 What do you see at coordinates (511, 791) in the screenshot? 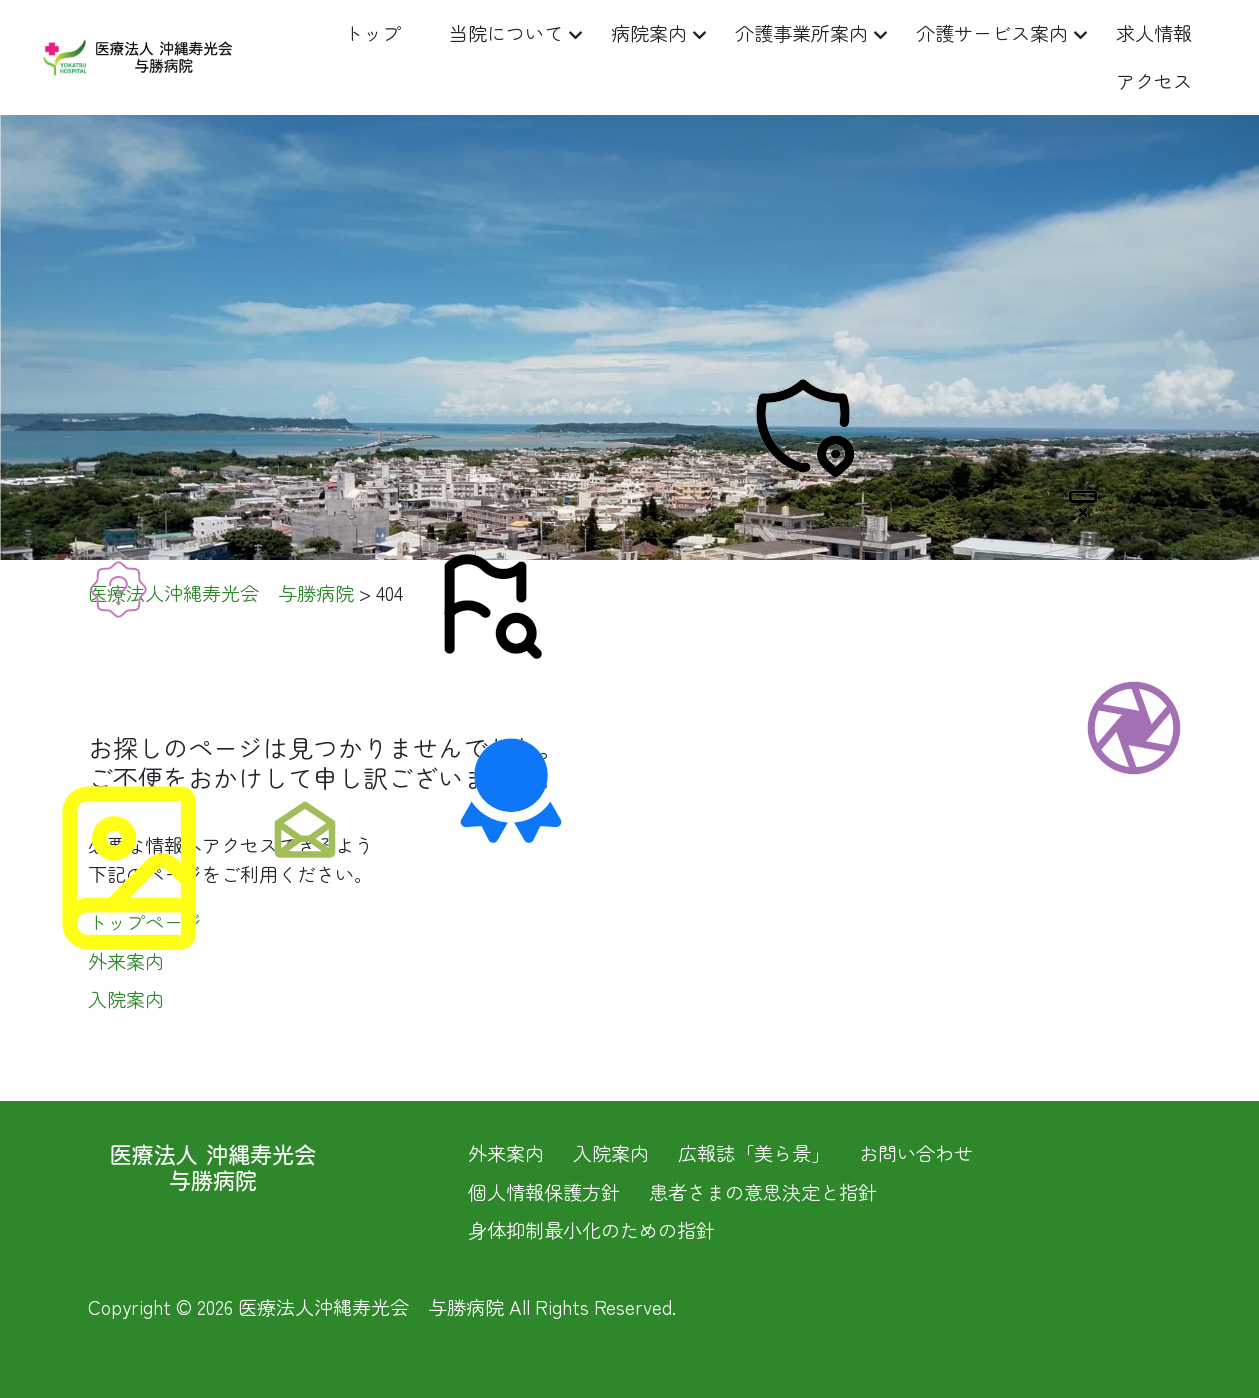
I see `view achievements or awards` at bounding box center [511, 791].